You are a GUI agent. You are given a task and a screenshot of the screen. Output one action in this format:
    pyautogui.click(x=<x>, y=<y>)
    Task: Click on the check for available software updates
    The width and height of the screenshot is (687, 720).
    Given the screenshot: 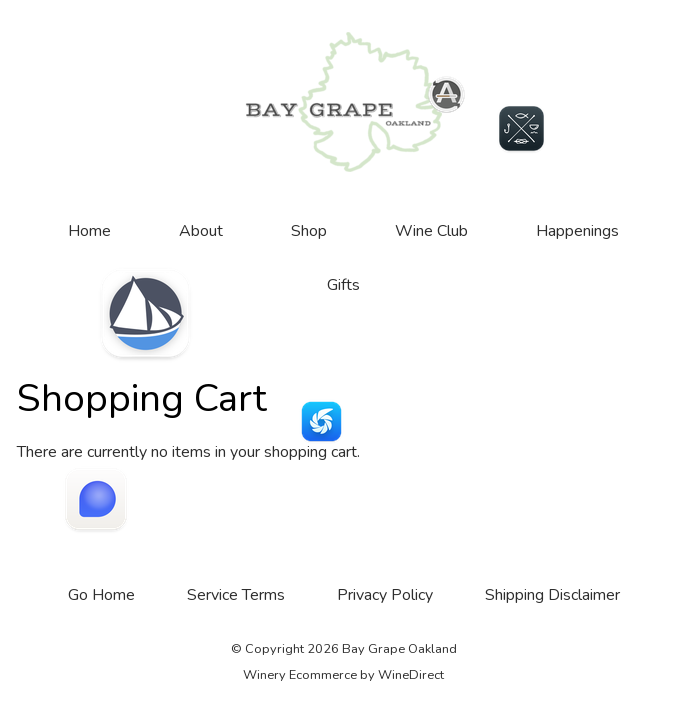 What is the action you would take?
    pyautogui.click(x=446, y=94)
    